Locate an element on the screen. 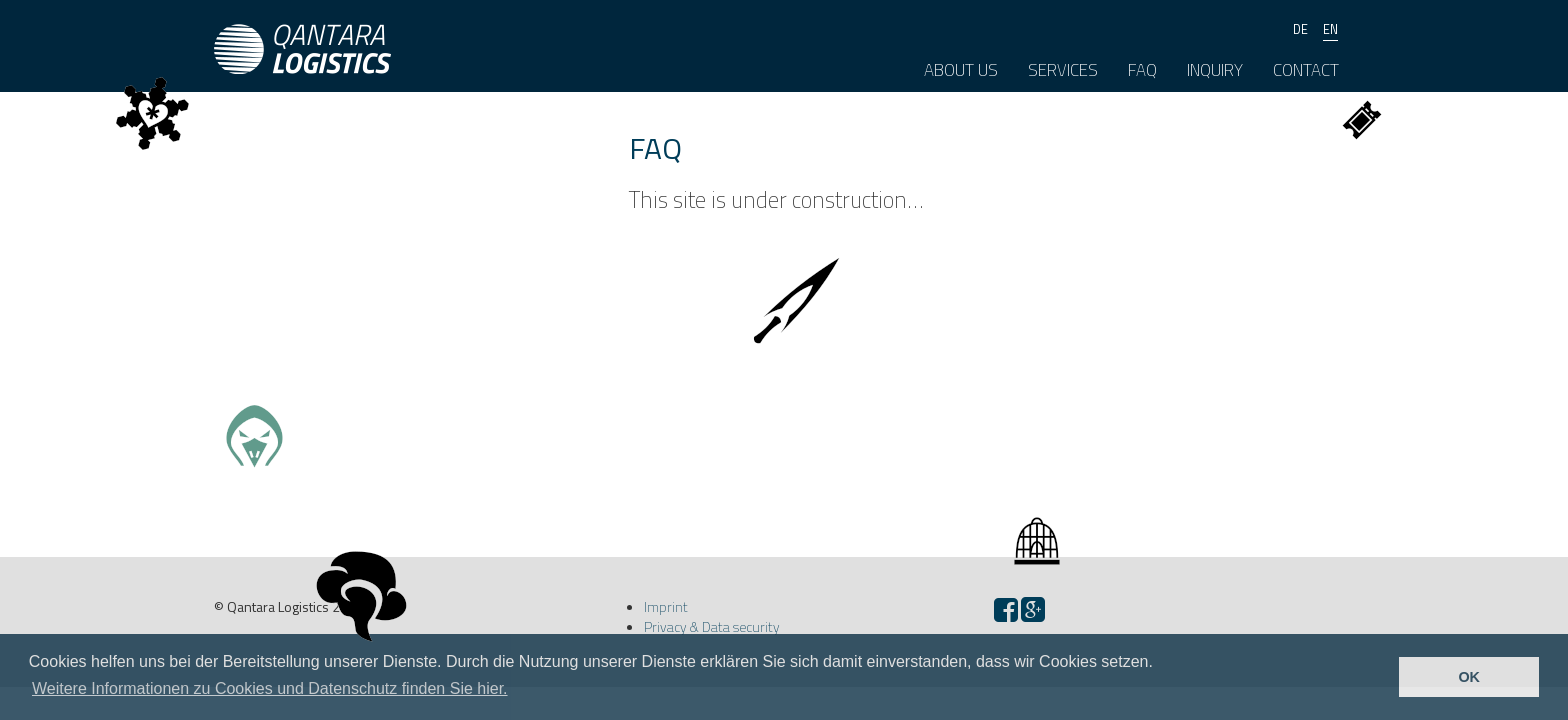  bird cage item or decoration in a game inventory is located at coordinates (1037, 541).